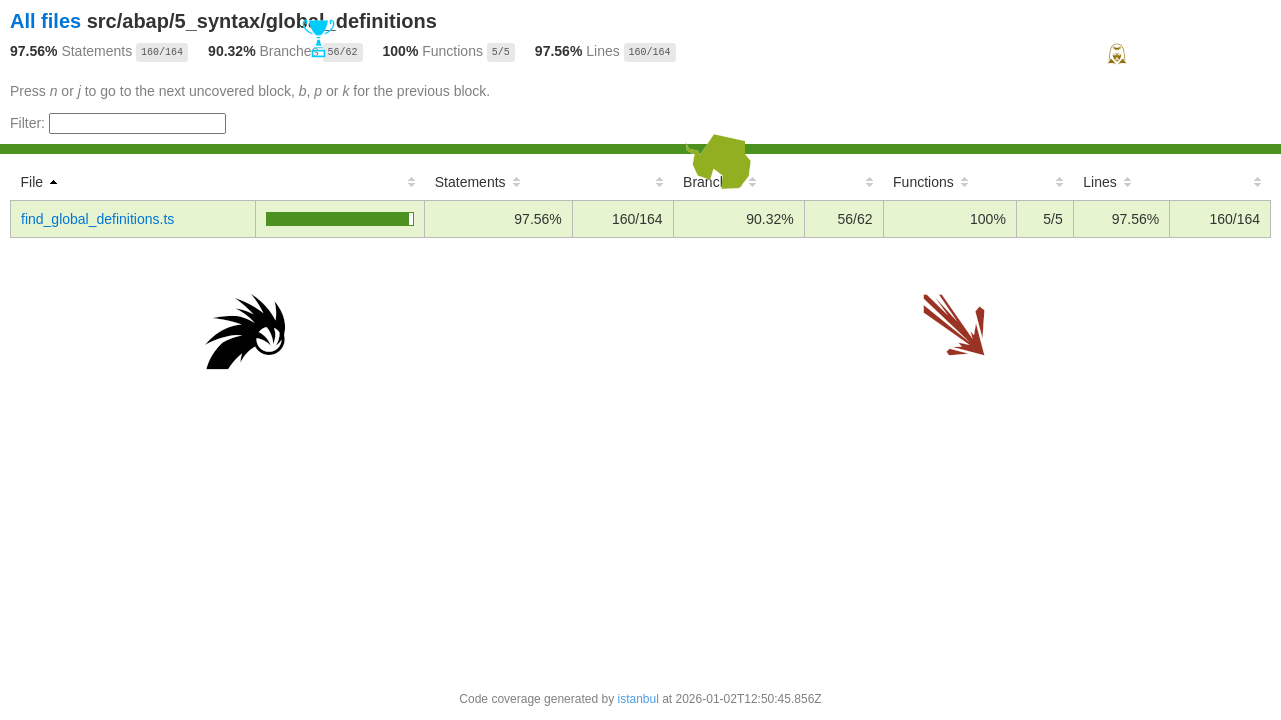  What do you see at coordinates (245, 329) in the screenshot?
I see `cast an electrical or lightning spell` at bounding box center [245, 329].